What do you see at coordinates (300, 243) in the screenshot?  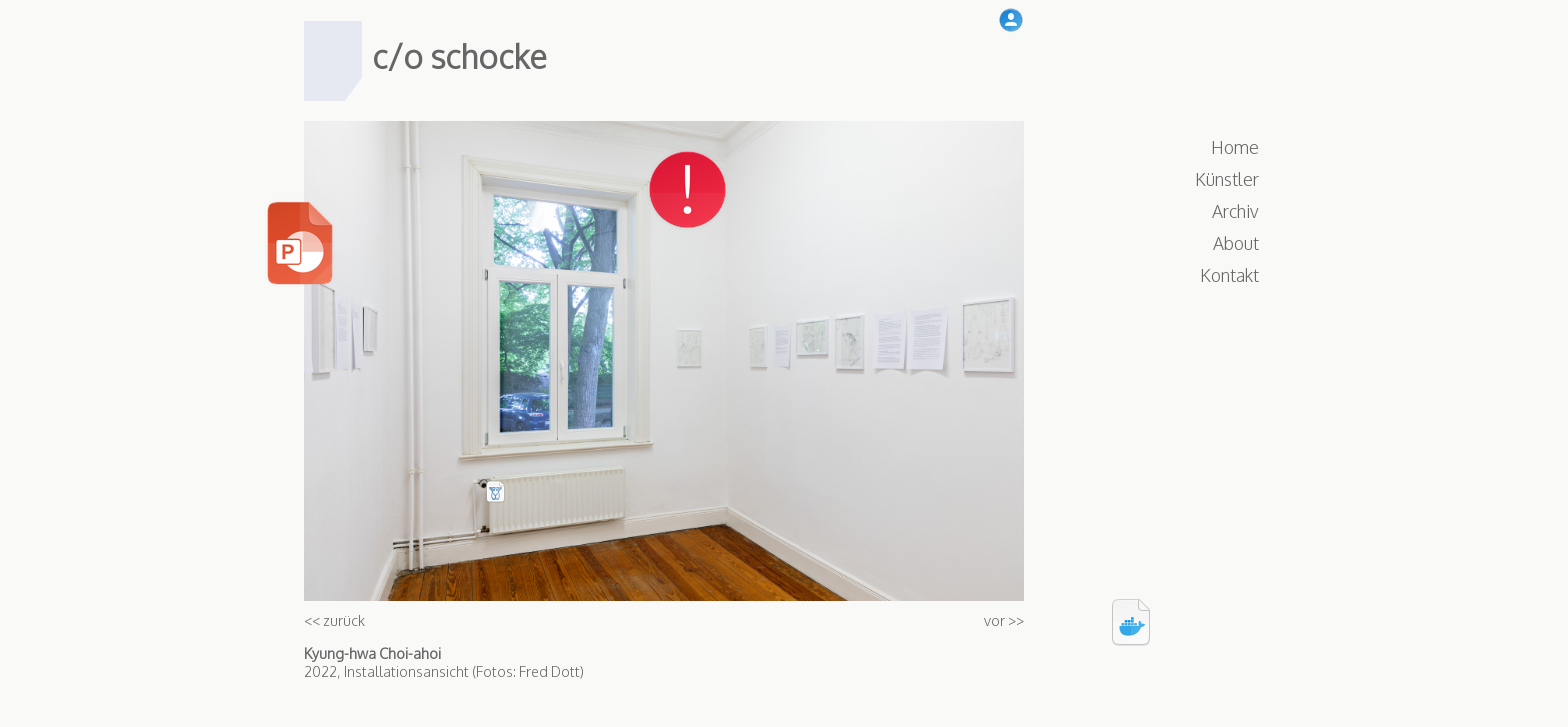 I see `a powerpoint slideshow file` at bounding box center [300, 243].